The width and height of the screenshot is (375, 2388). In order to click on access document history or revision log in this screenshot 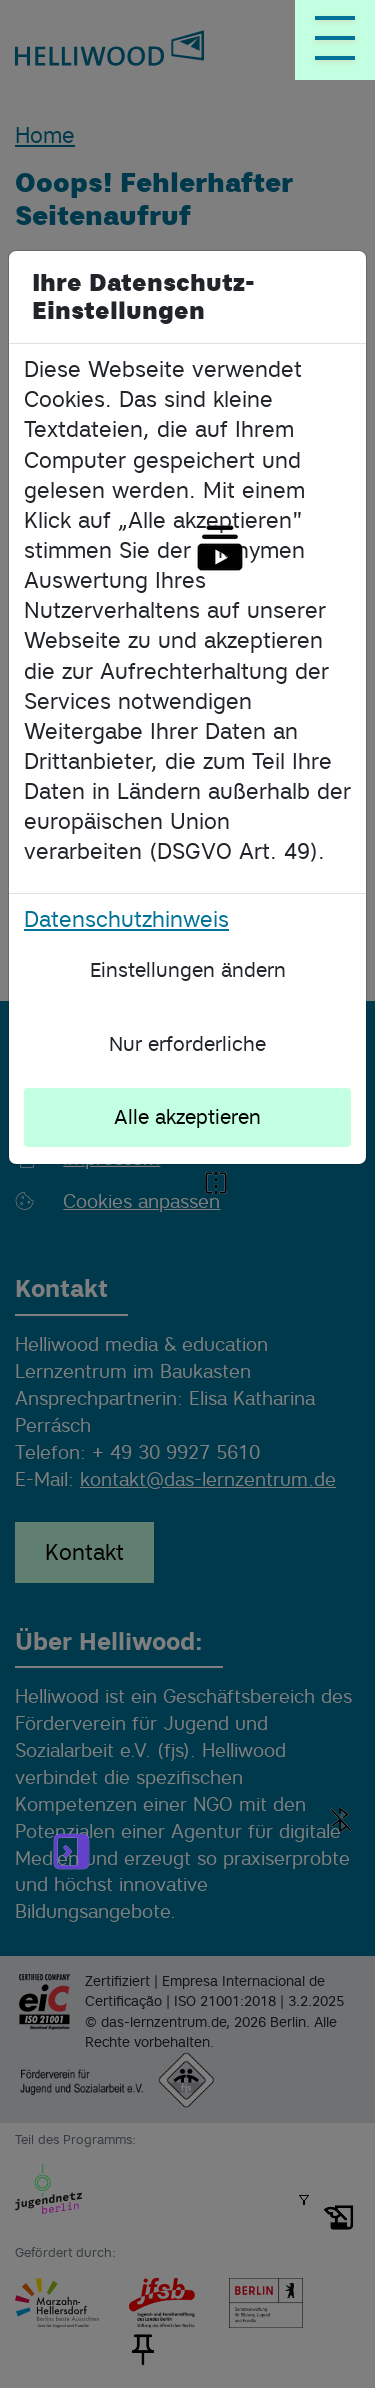, I will do `click(339, 2217)`.